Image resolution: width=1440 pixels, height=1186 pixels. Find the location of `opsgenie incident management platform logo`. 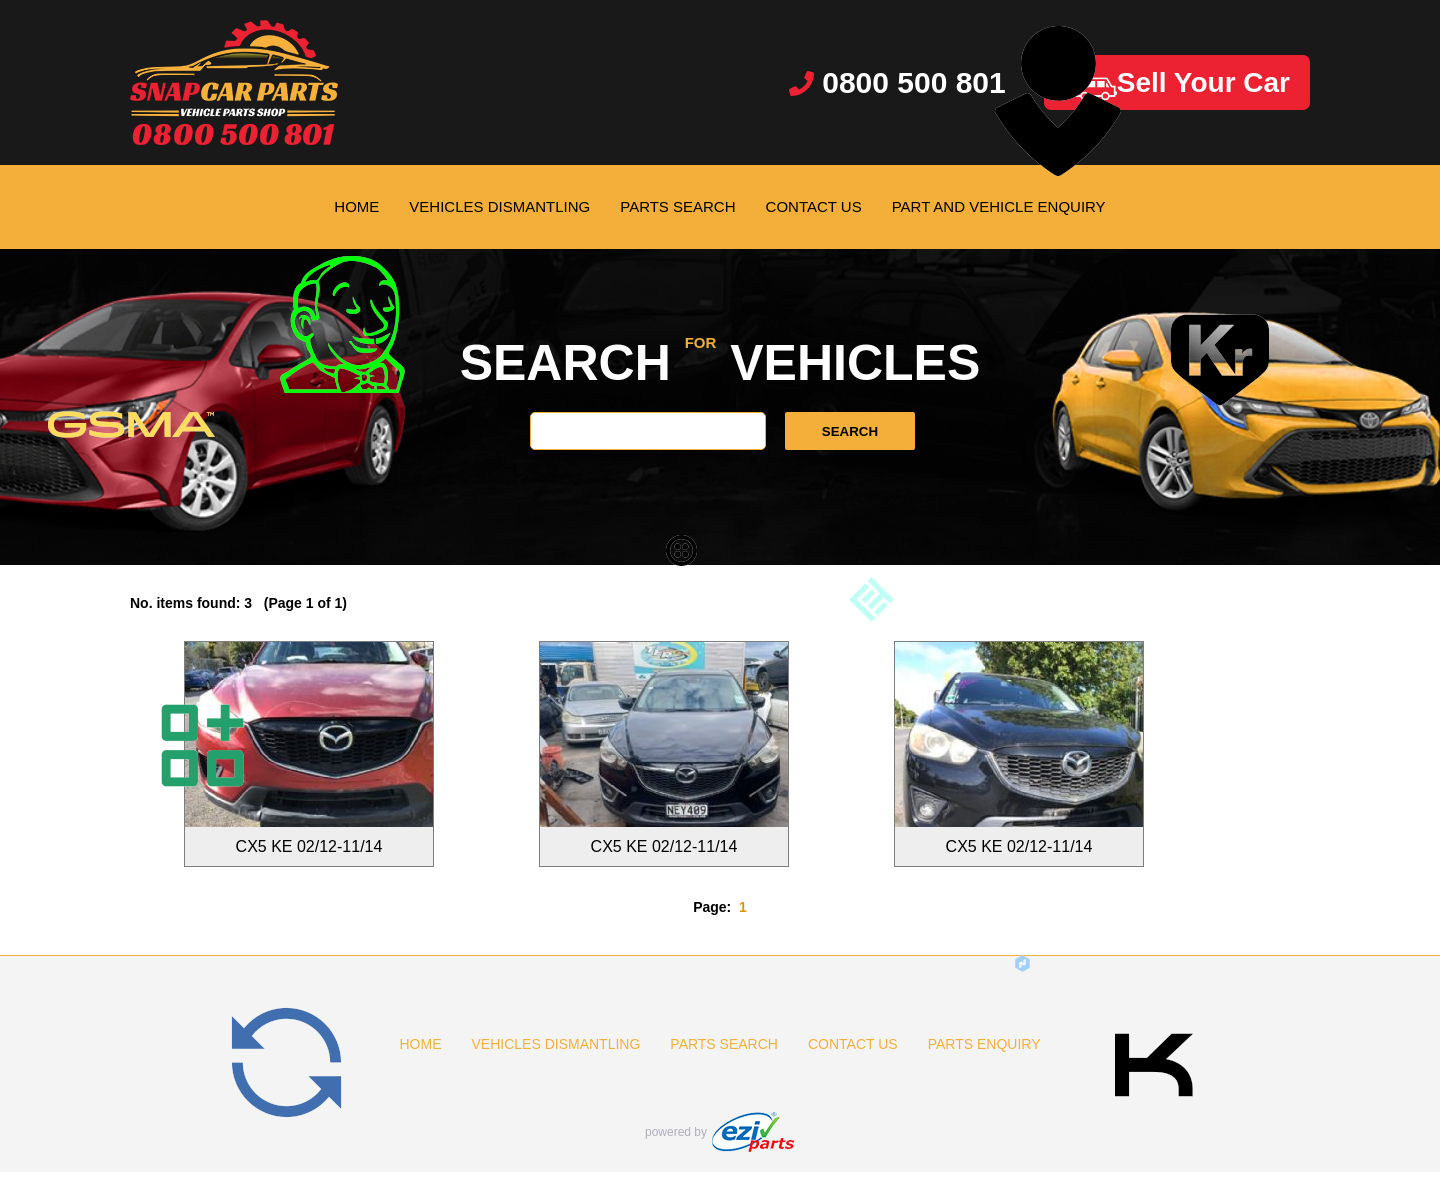

opsgenie incident management platform logo is located at coordinates (1058, 101).